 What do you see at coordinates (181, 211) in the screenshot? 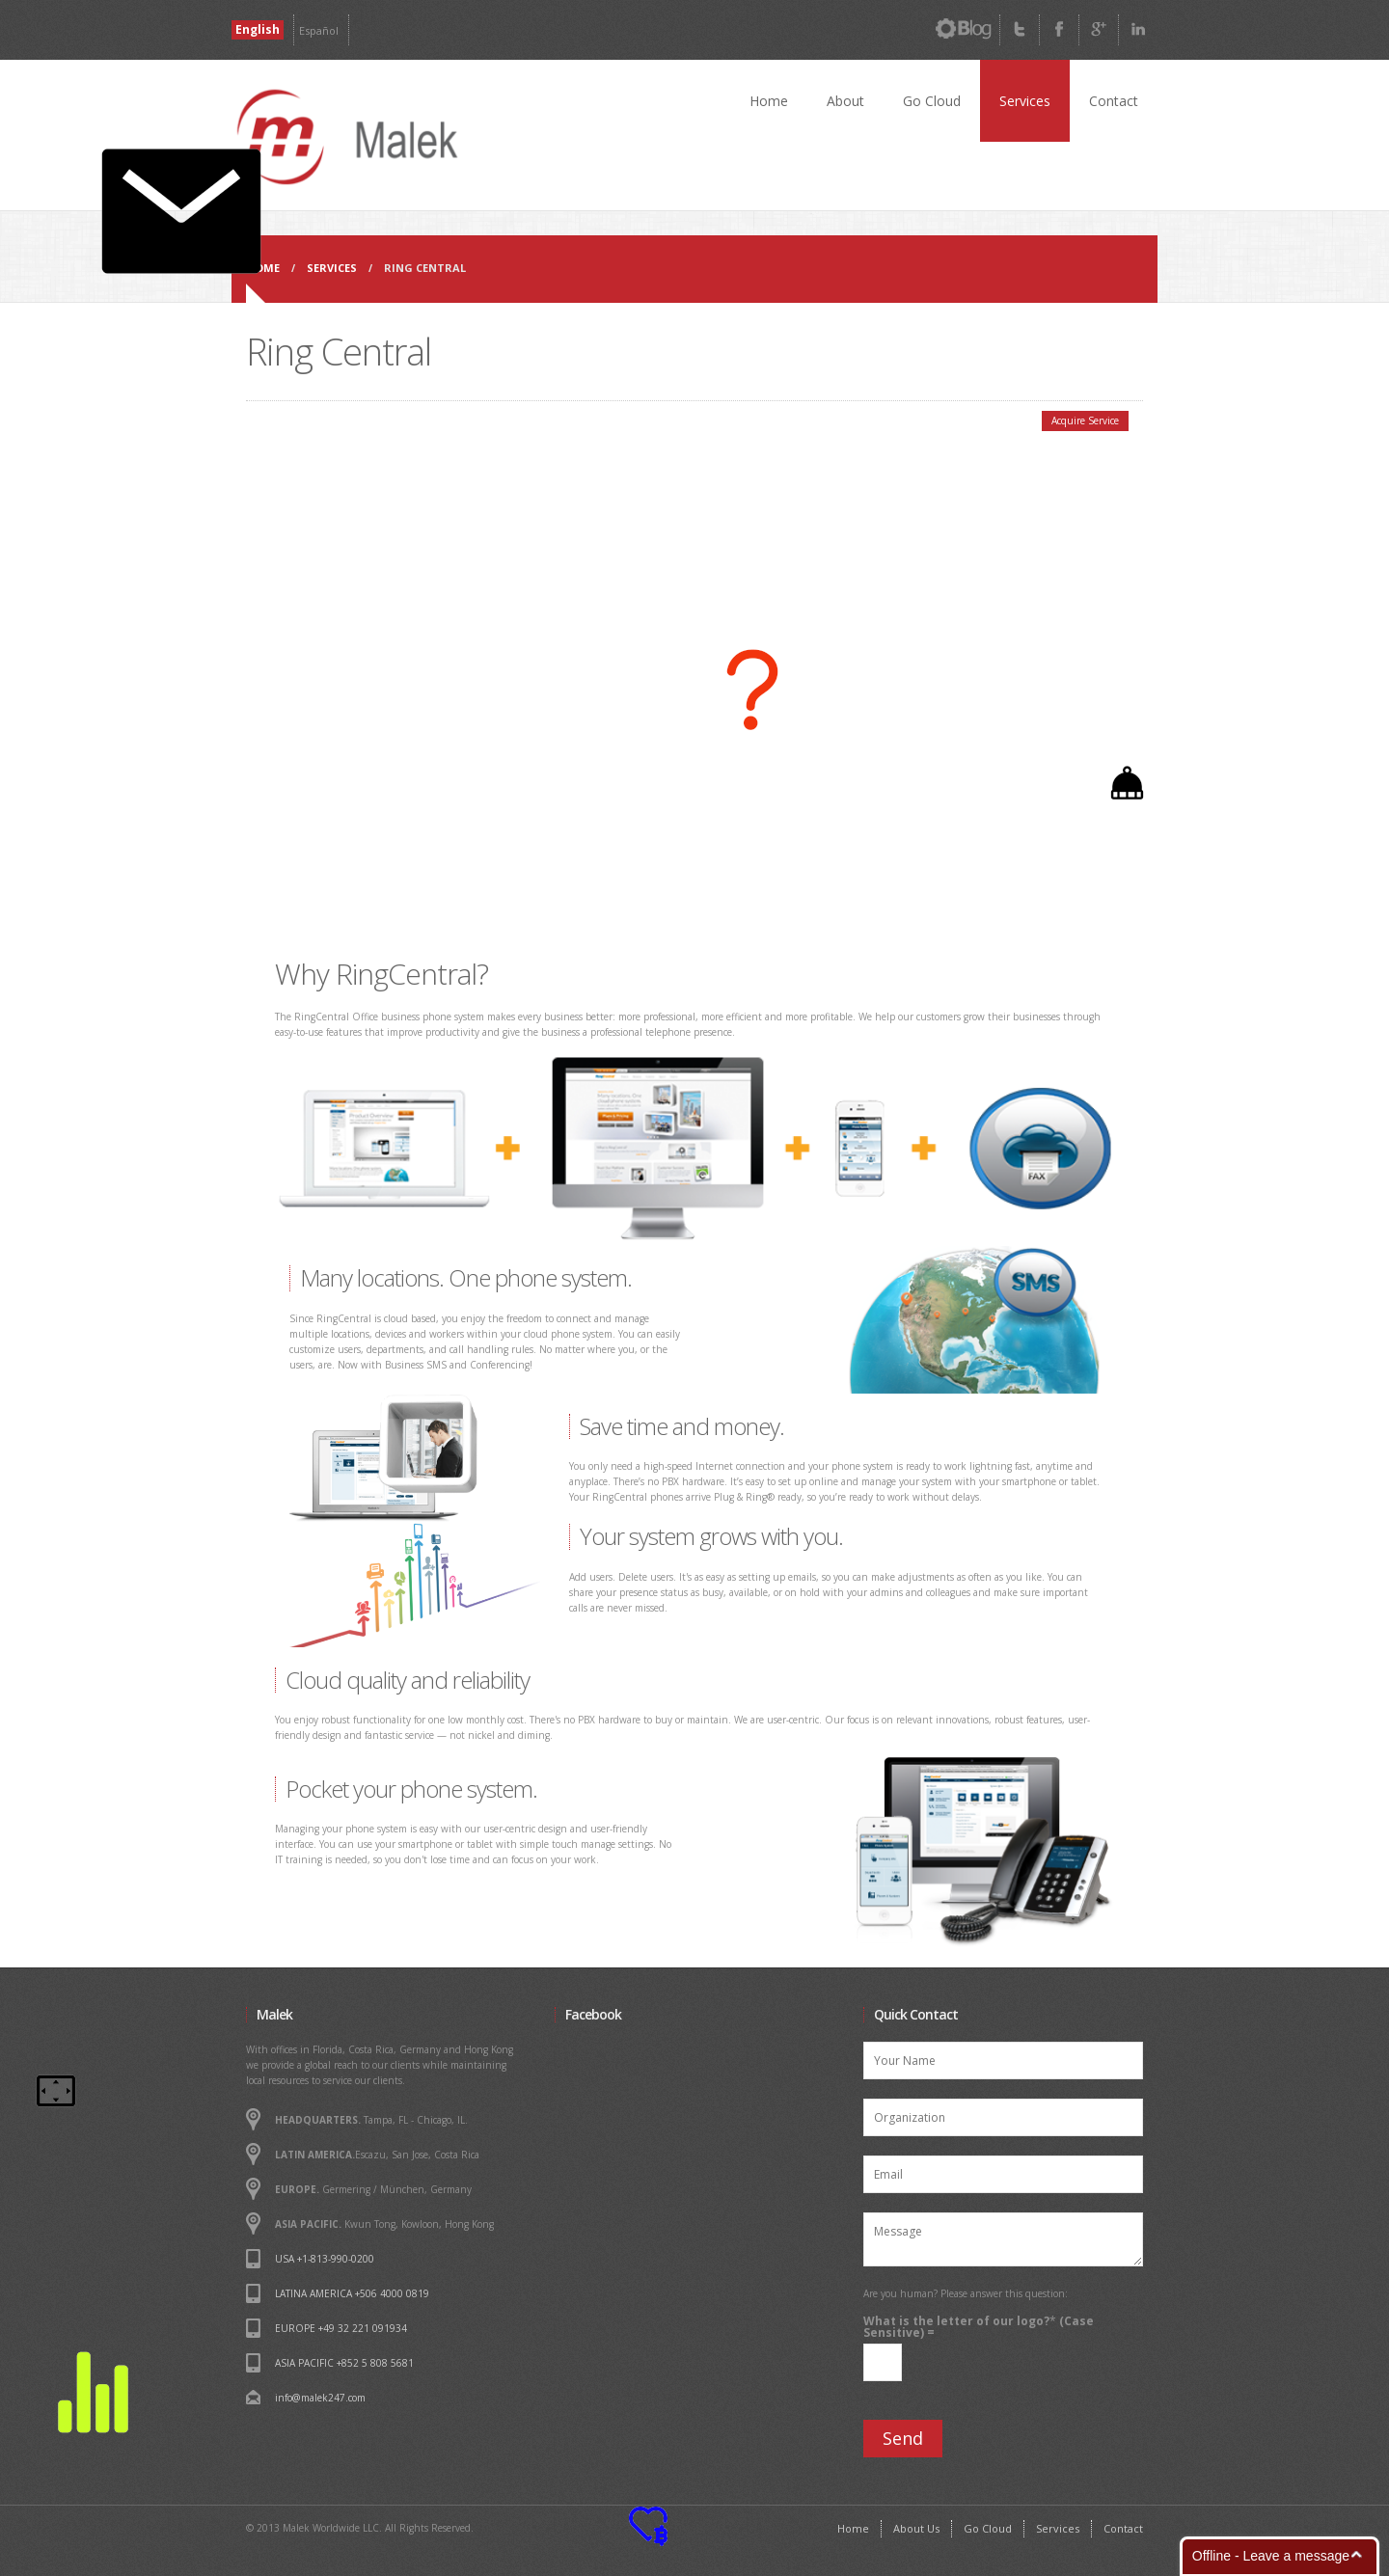
I see `open your email inbox` at bounding box center [181, 211].